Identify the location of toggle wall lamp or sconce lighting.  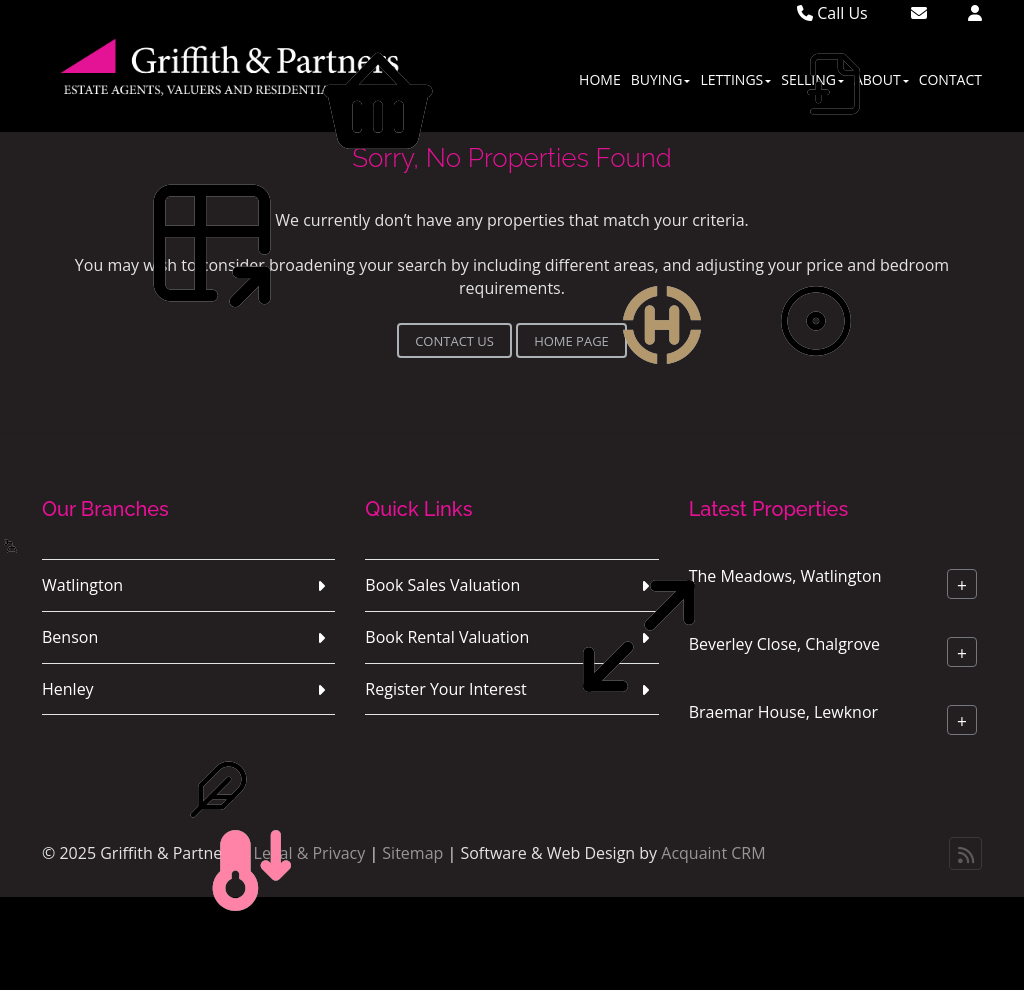
(10, 546).